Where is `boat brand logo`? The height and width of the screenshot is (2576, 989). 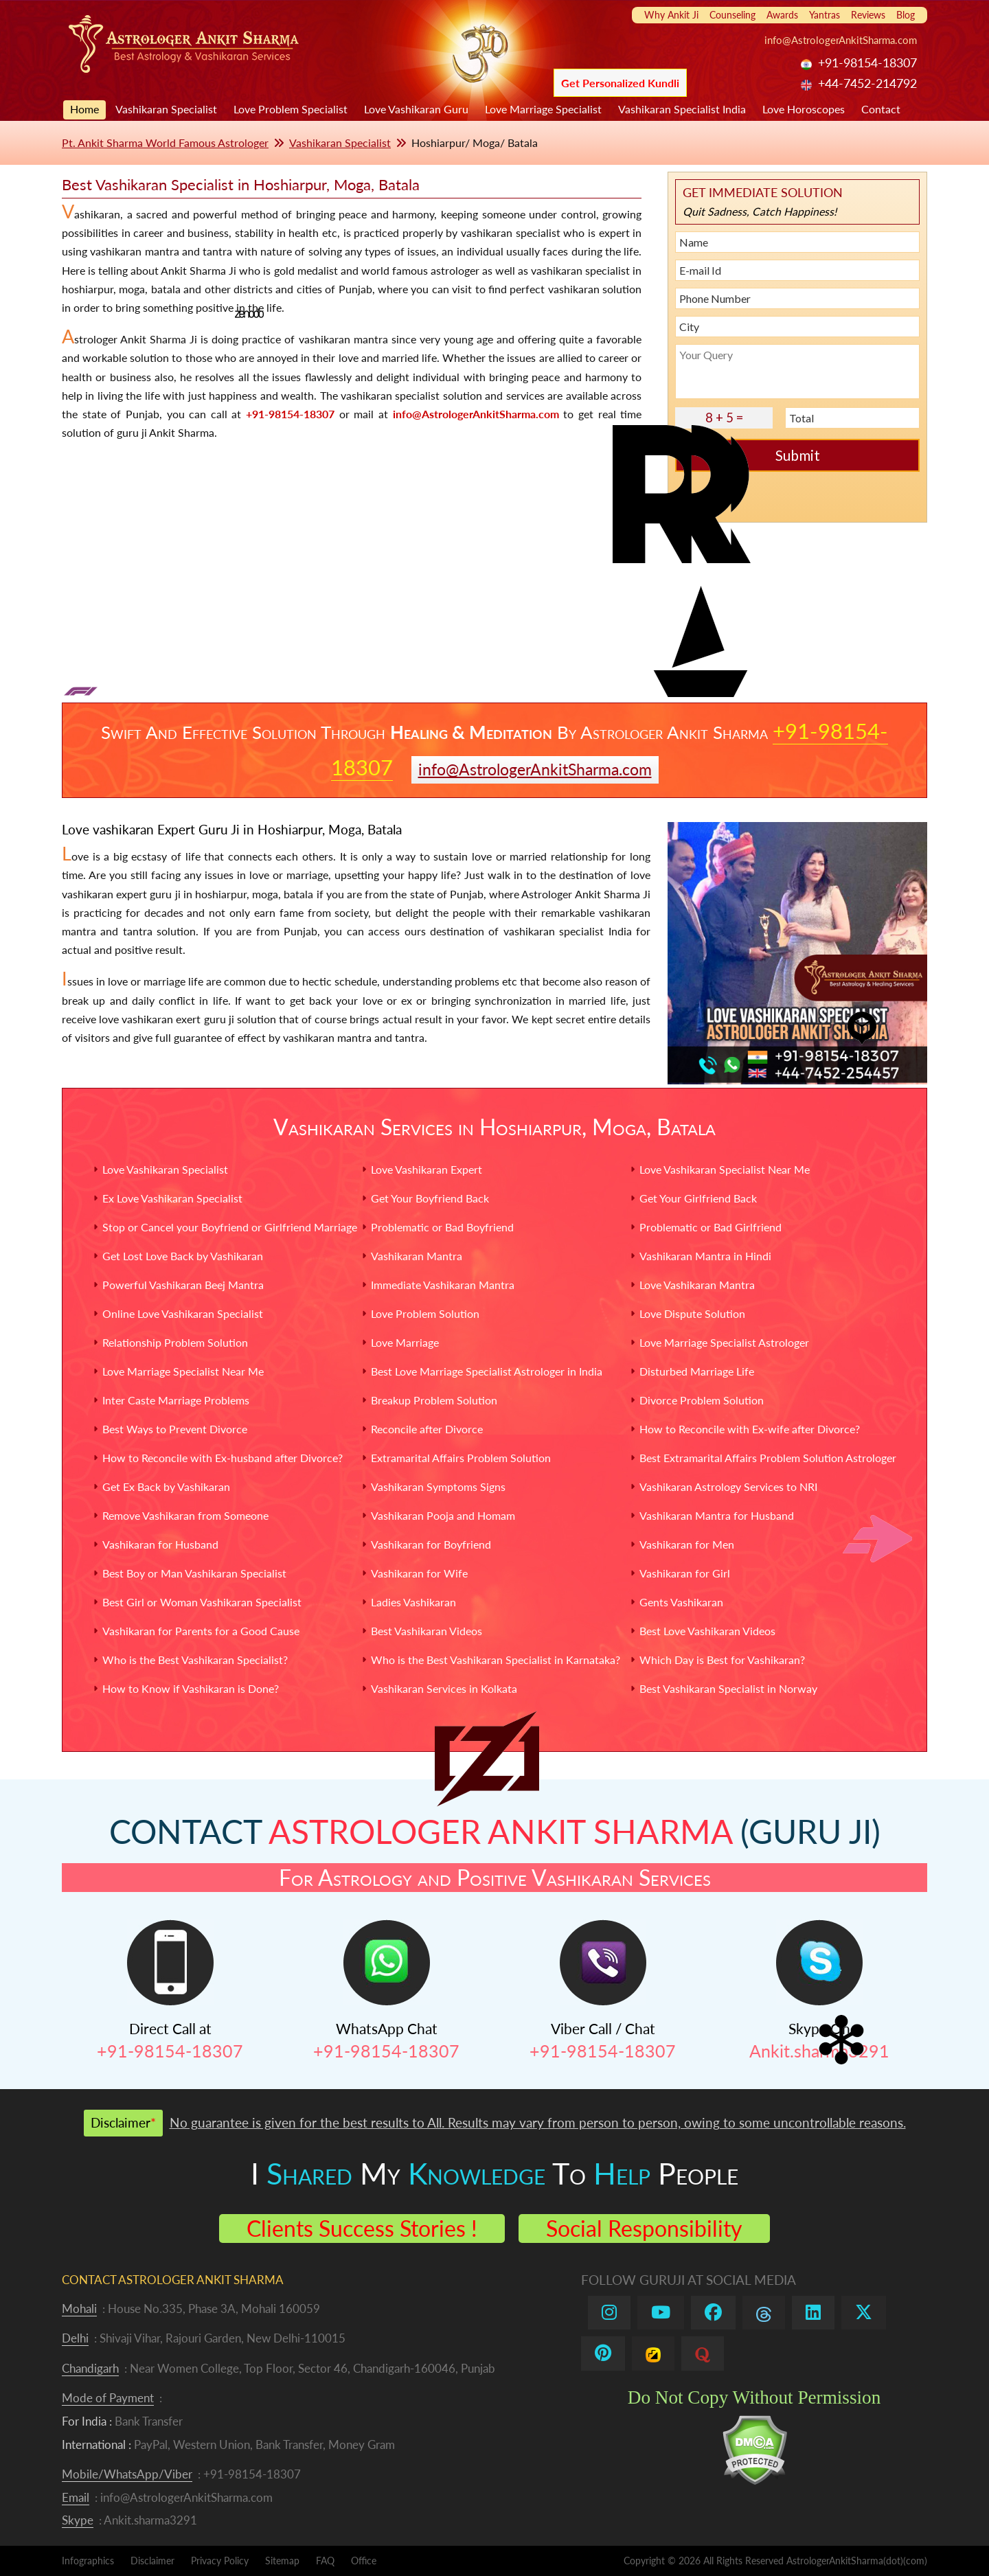
boat brand logo is located at coordinates (701, 641).